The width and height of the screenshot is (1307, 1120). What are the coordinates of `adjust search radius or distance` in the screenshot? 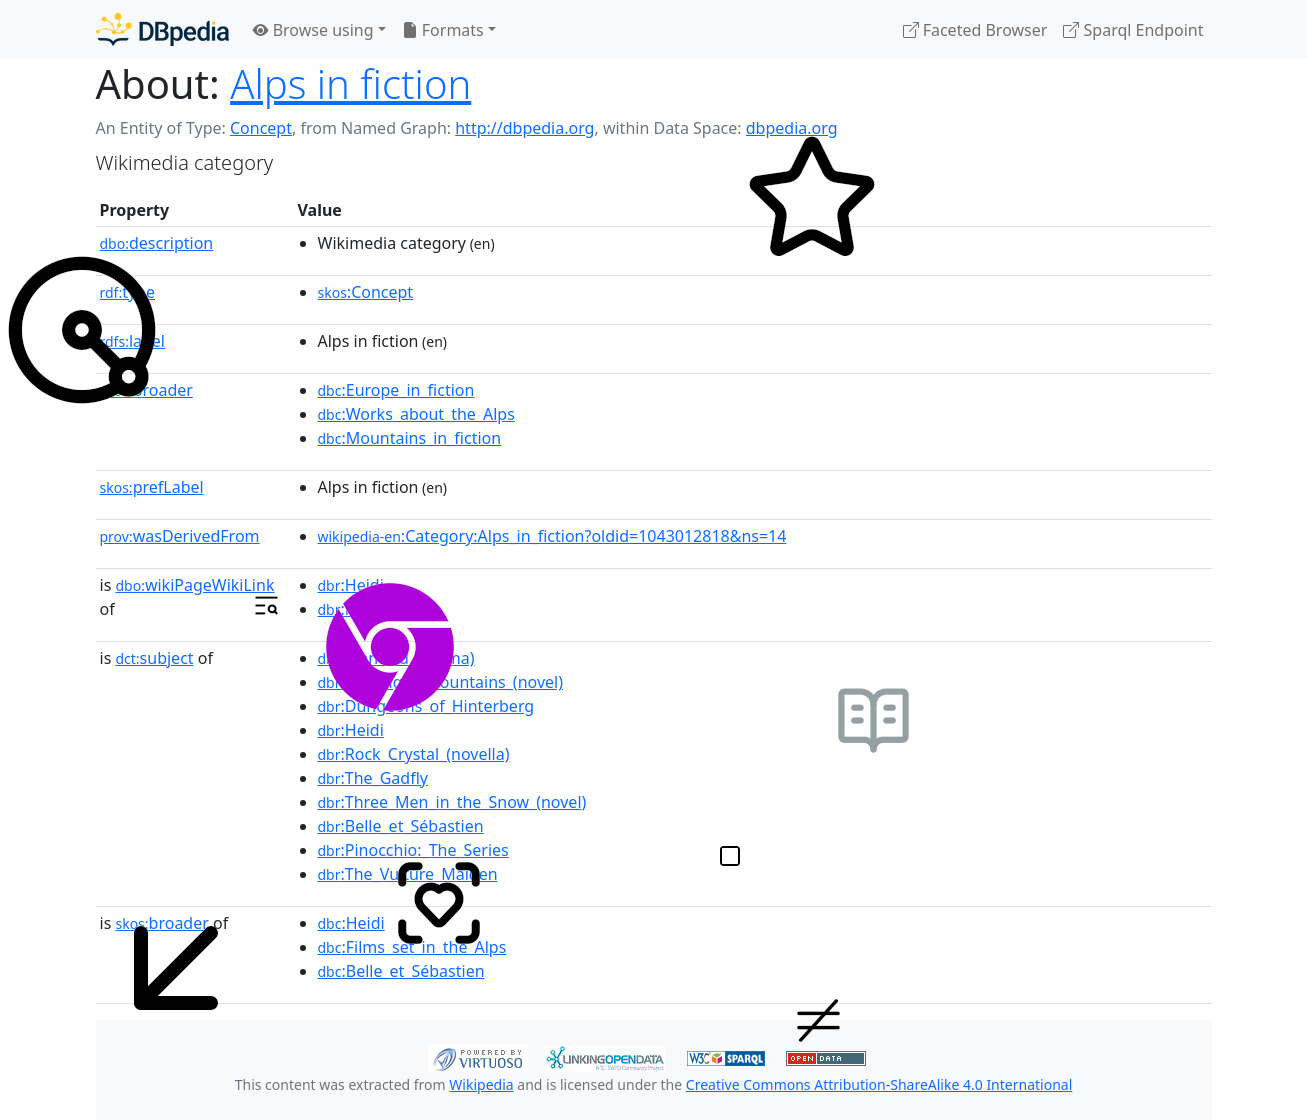 It's located at (82, 330).